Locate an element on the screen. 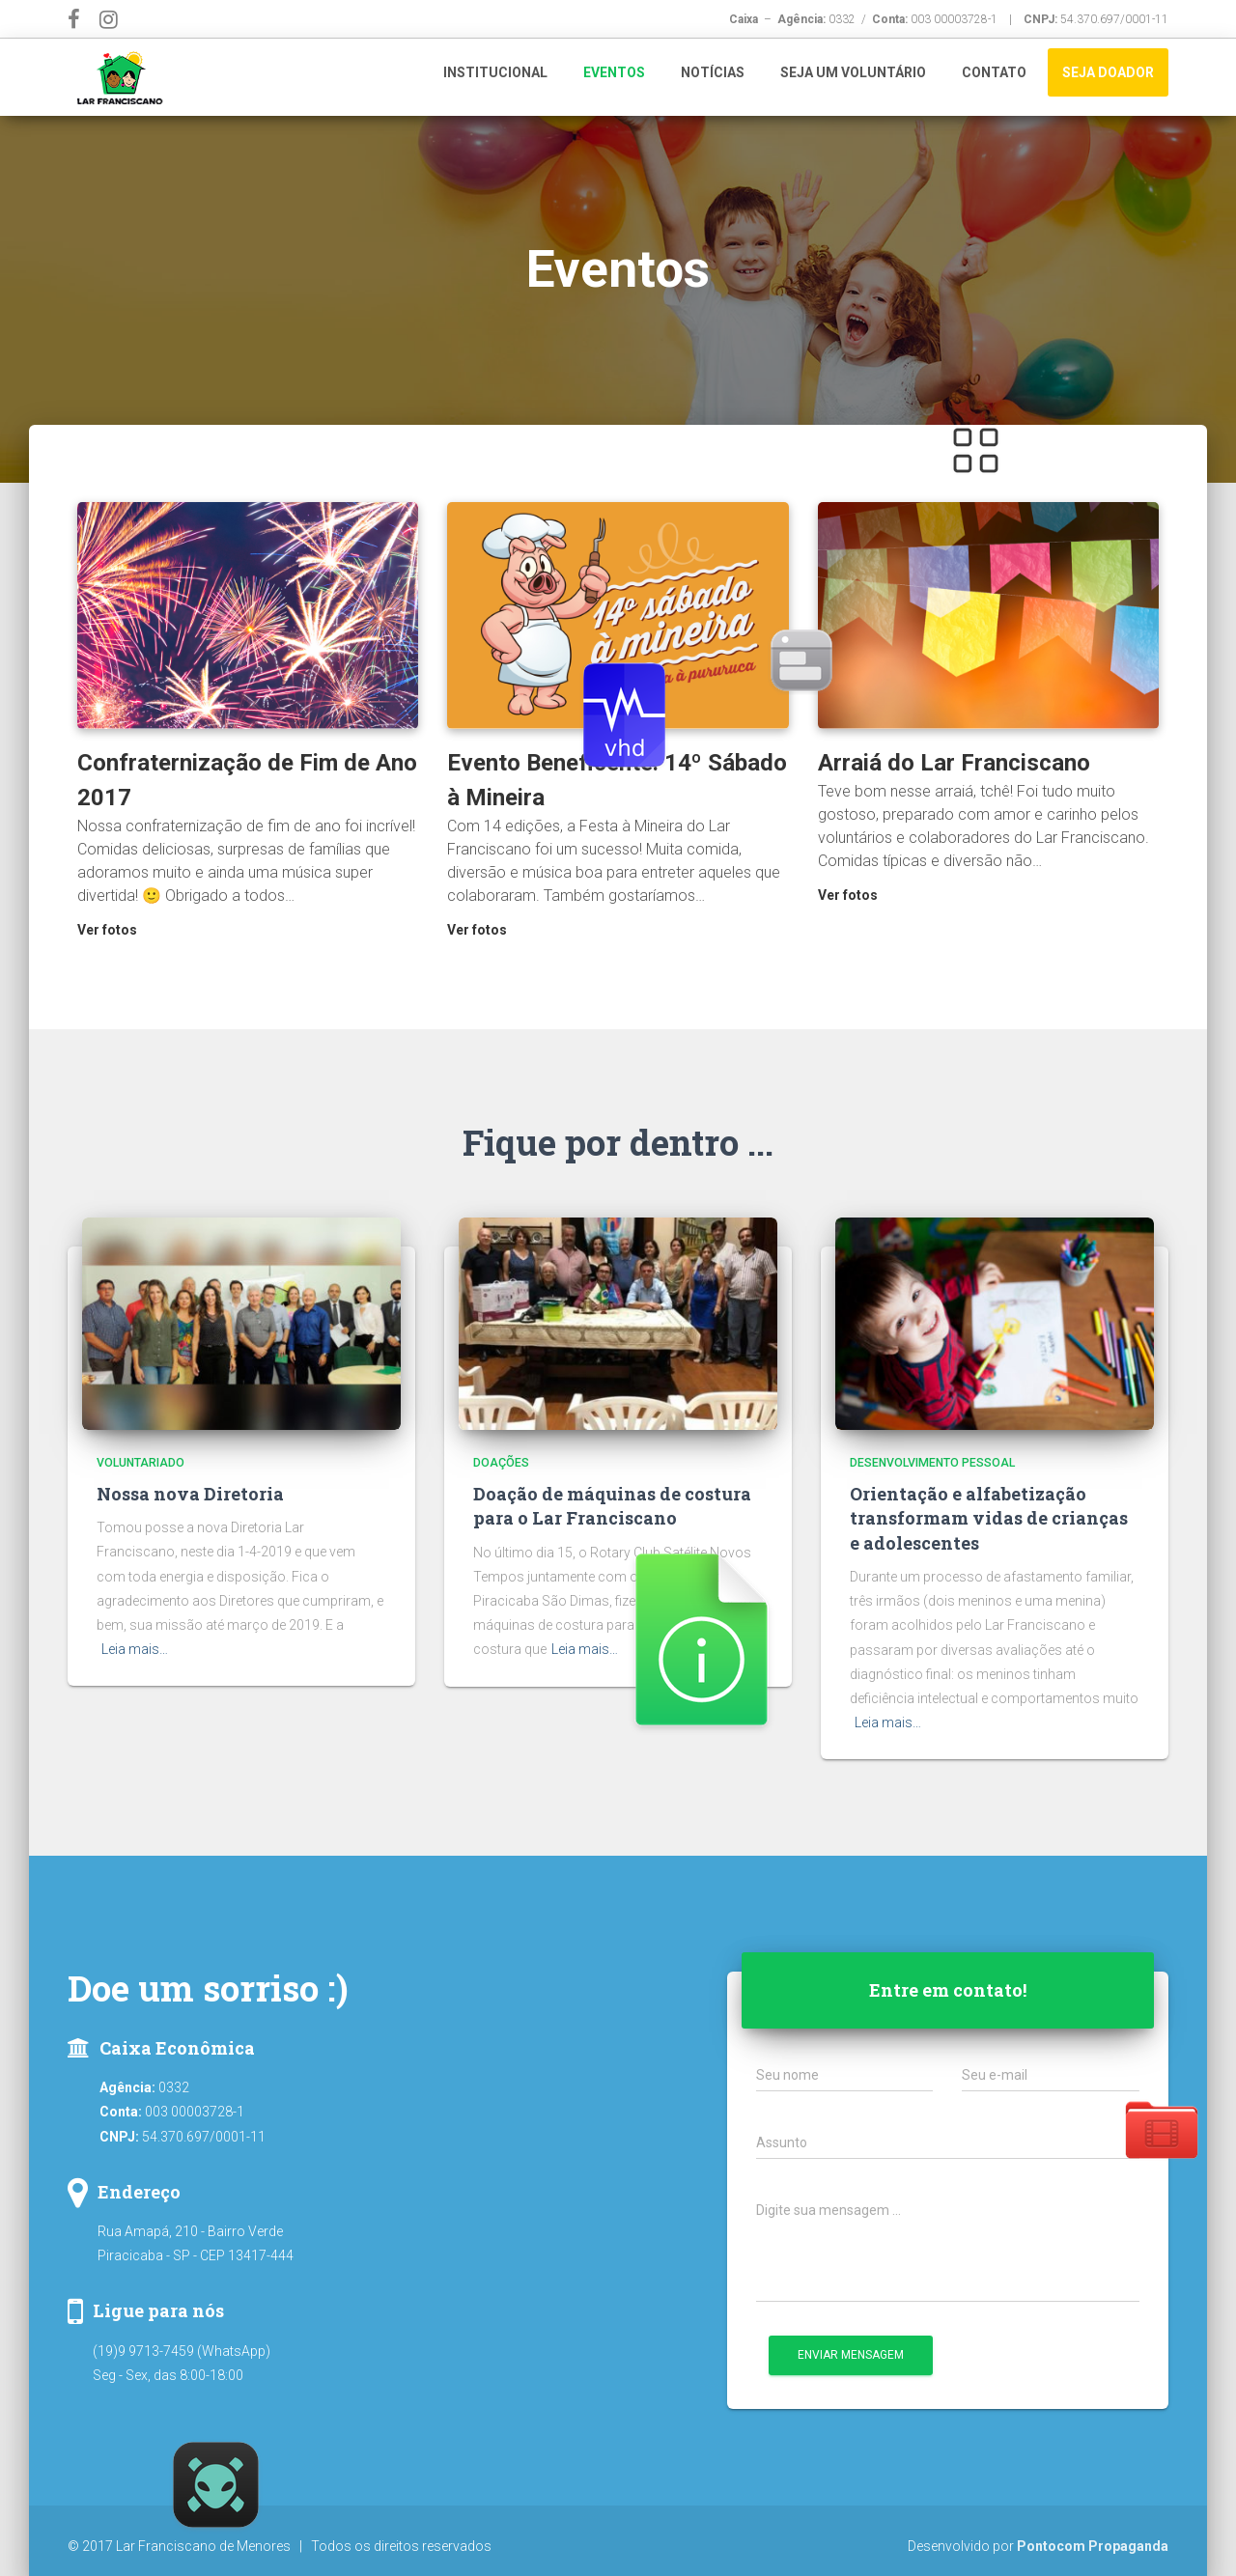 This screenshot has width=1236, height=2576. a compiled html help file (.chm) is located at coordinates (701, 1642).